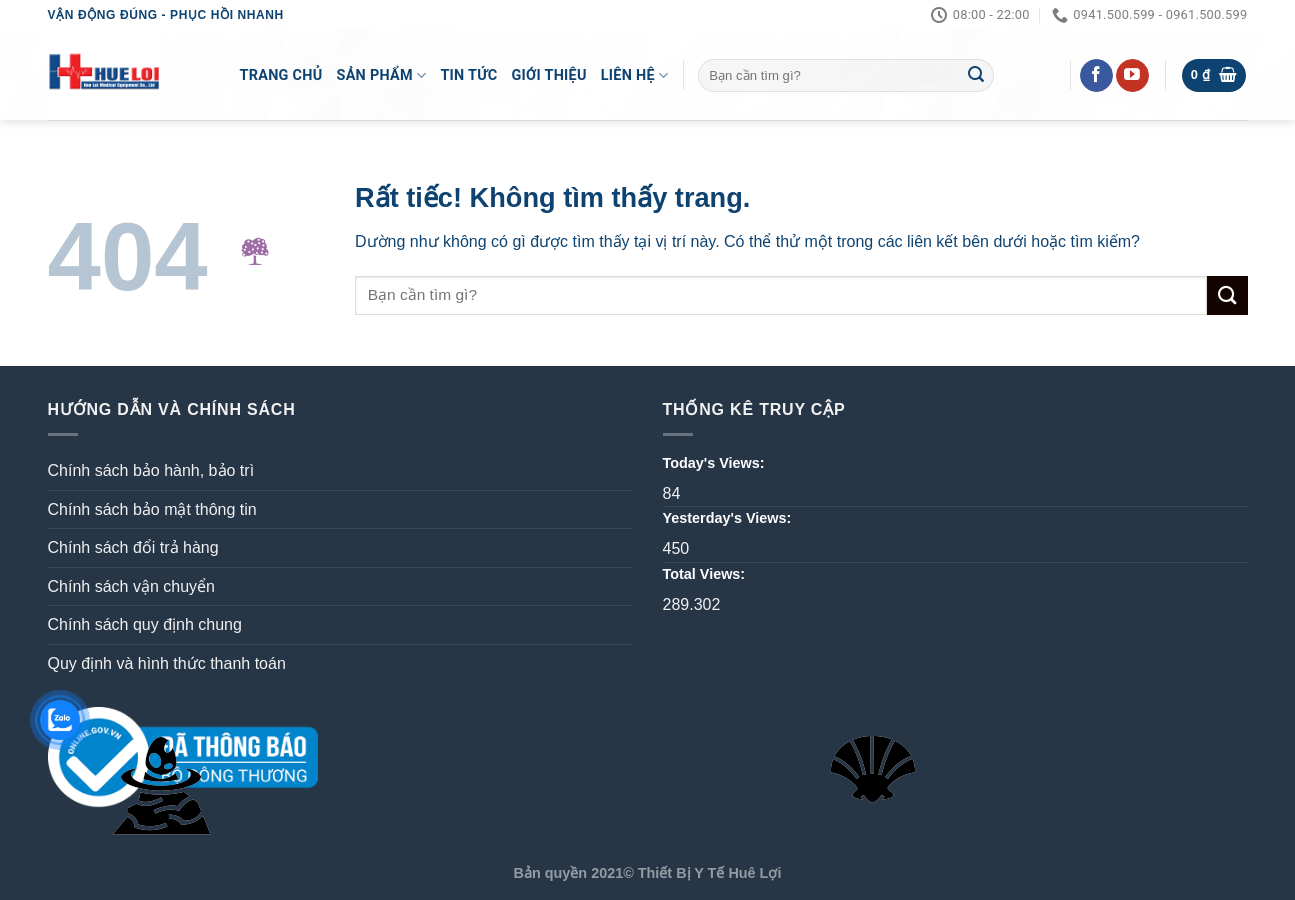 Image resolution: width=1295 pixels, height=900 pixels. I want to click on access orchard or farming features, so click(255, 251).